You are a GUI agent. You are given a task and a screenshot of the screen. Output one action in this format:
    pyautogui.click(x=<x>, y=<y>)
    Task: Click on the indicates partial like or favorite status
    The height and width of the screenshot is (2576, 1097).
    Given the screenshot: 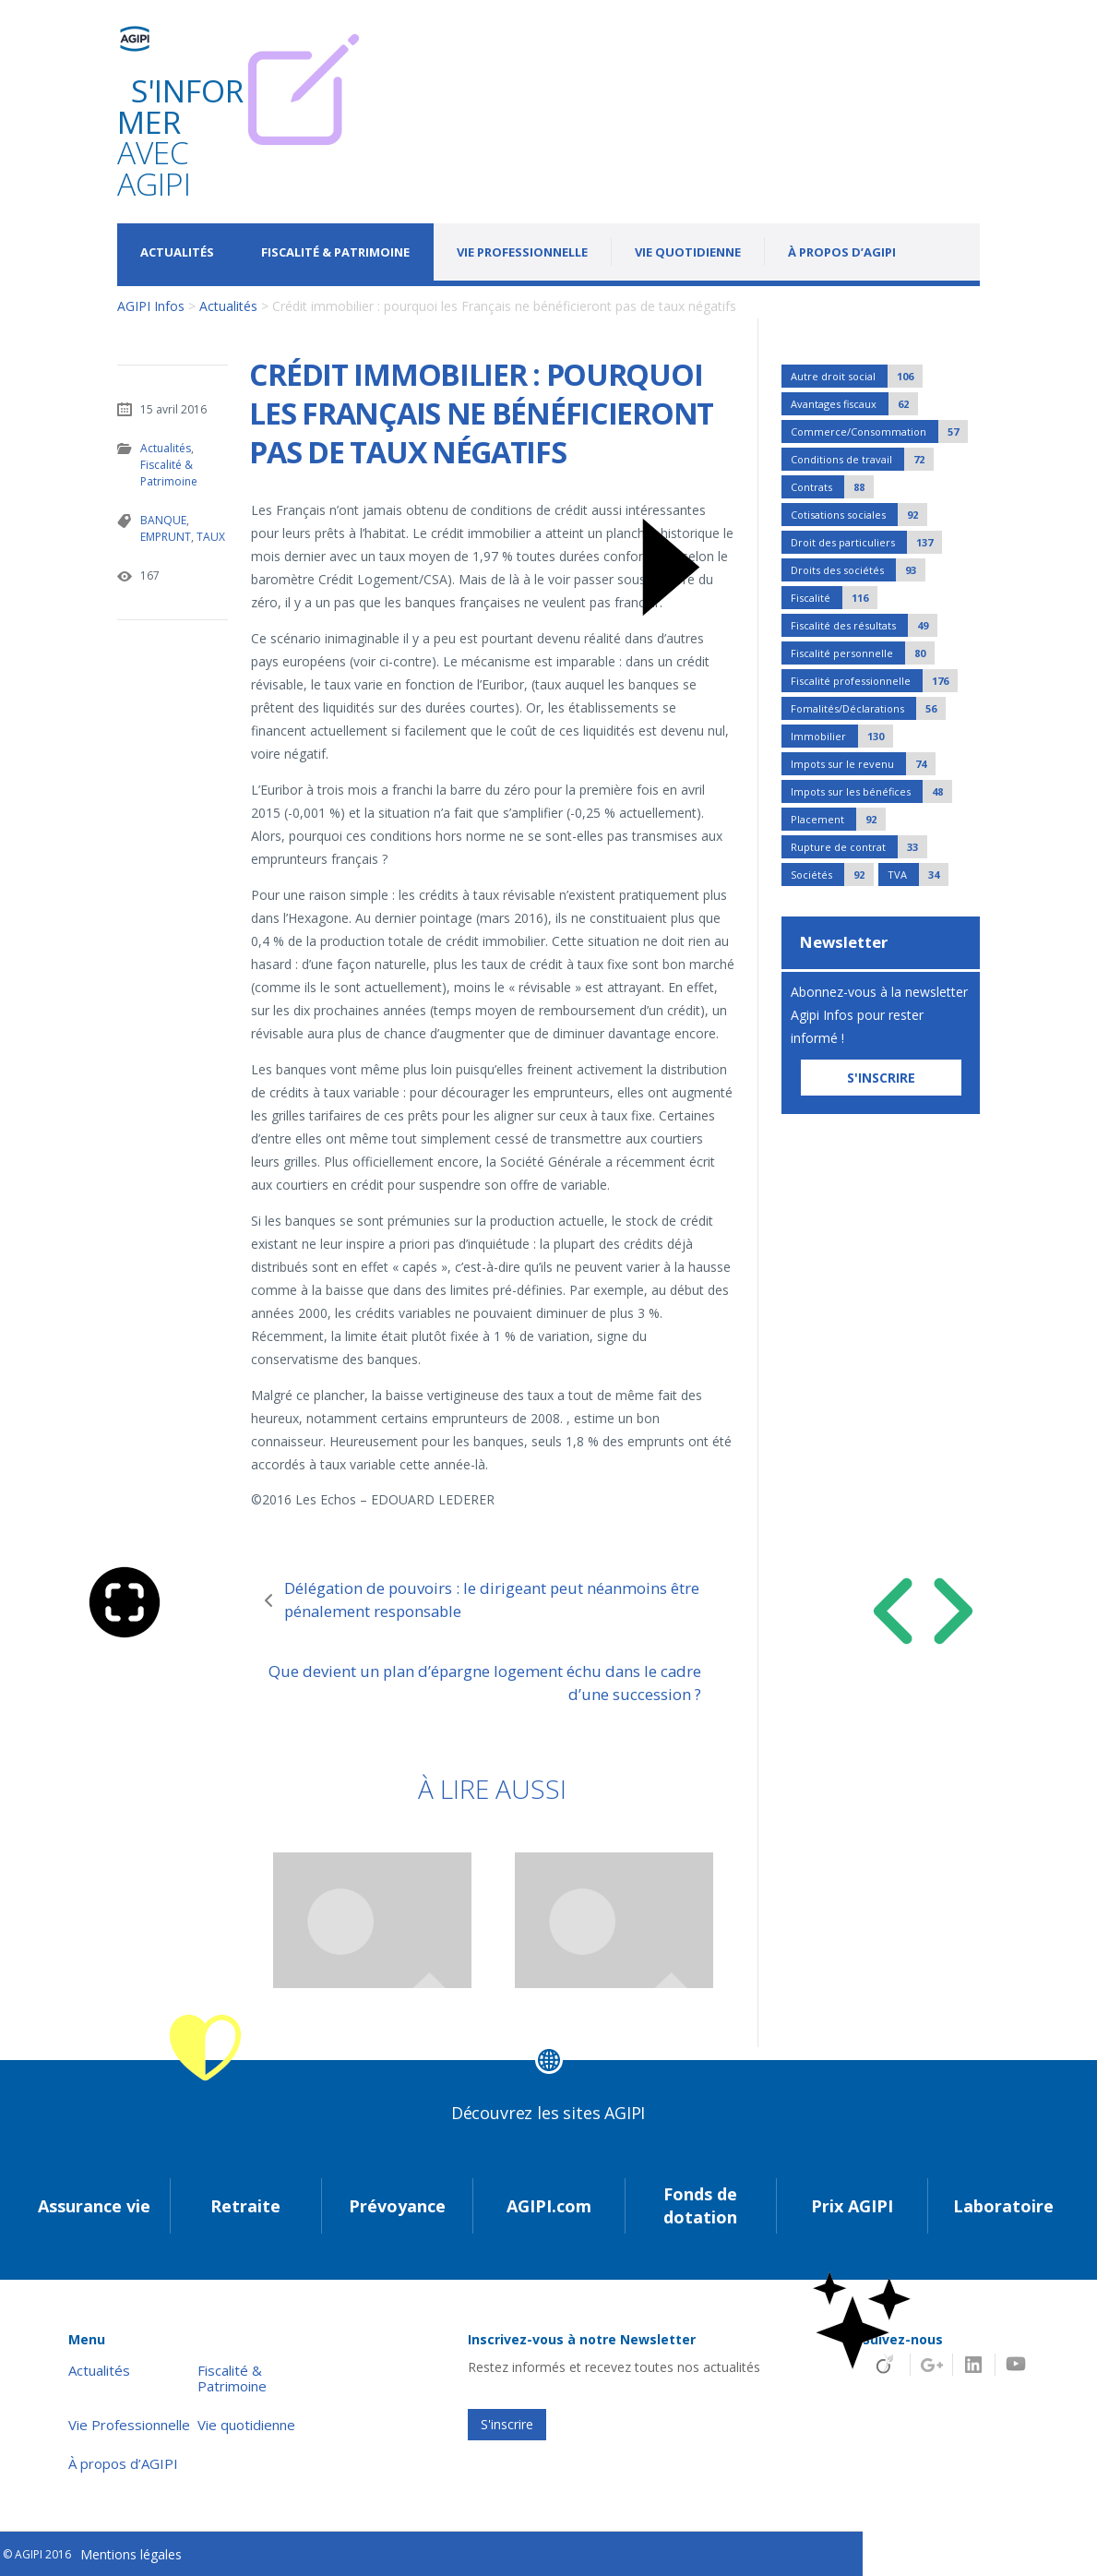 What is the action you would take?
    pyautogui.click(x=205, y=2047)
    